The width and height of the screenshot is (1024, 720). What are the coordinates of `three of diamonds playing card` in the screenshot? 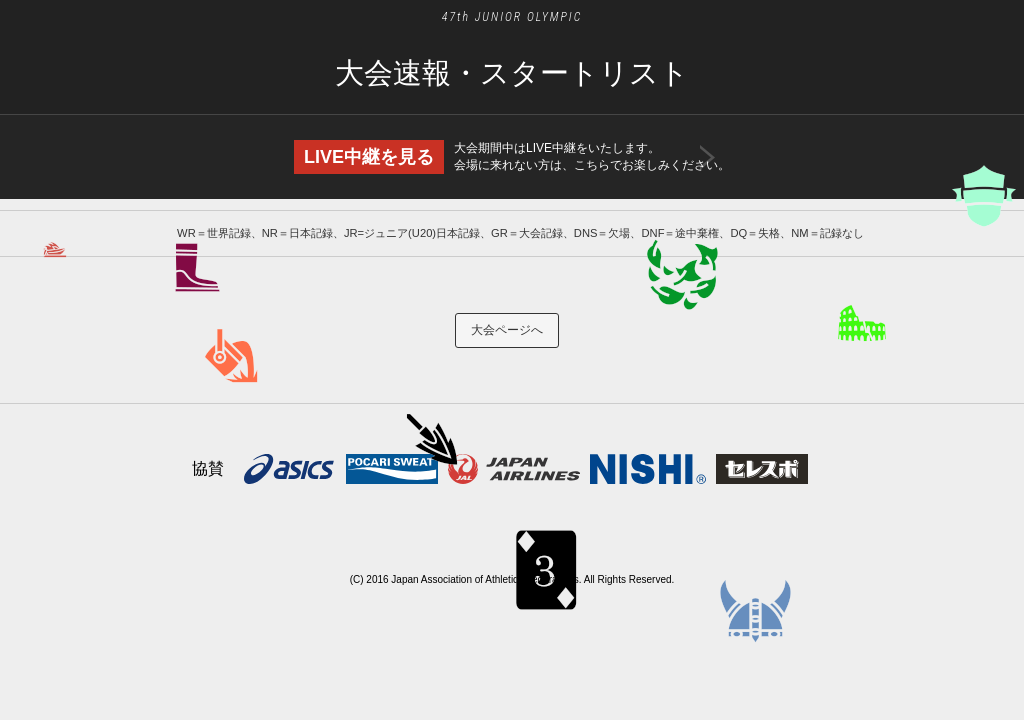 It's located at (546, 570).